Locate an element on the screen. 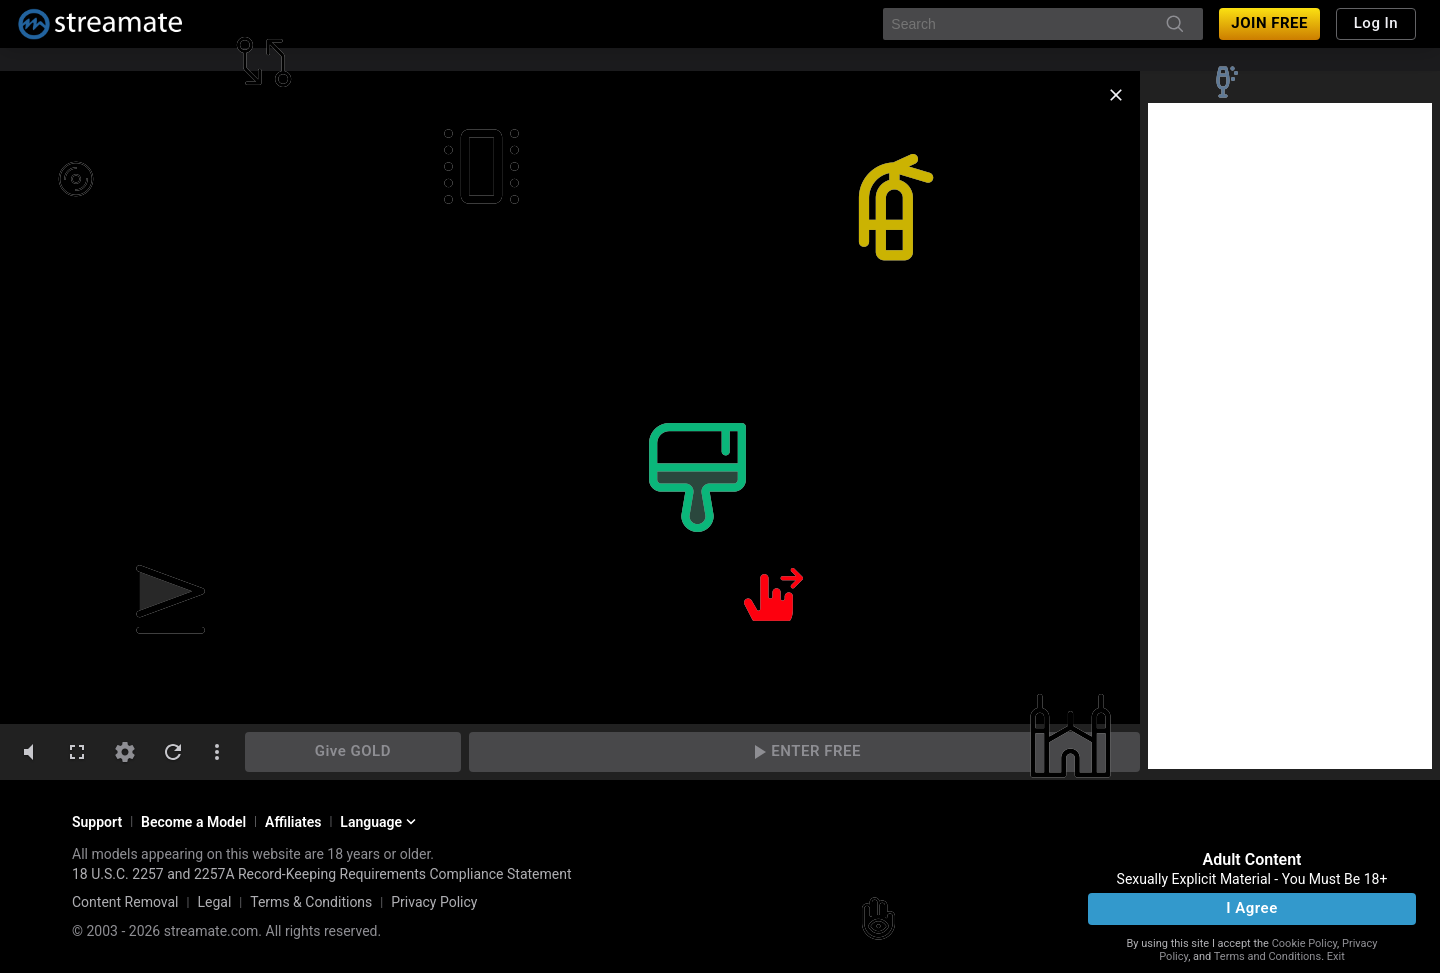  access hand tracking or gesture recognition settings is located at coordinates (878, 918).